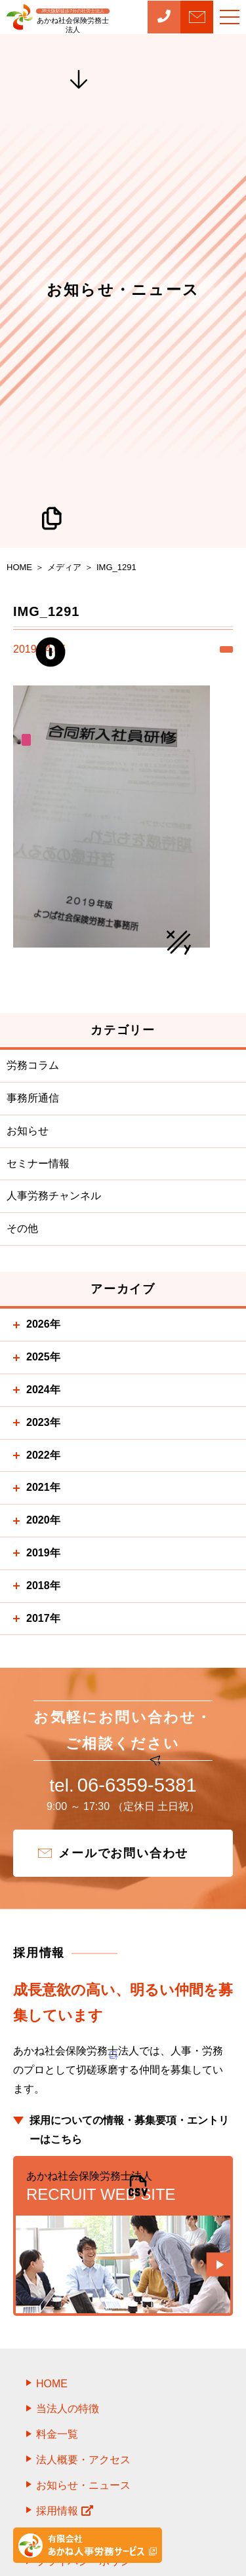 The width and height of the screenshot is (246, 2576). I want to click on indicates a CSV file type, so click(138, 2185).